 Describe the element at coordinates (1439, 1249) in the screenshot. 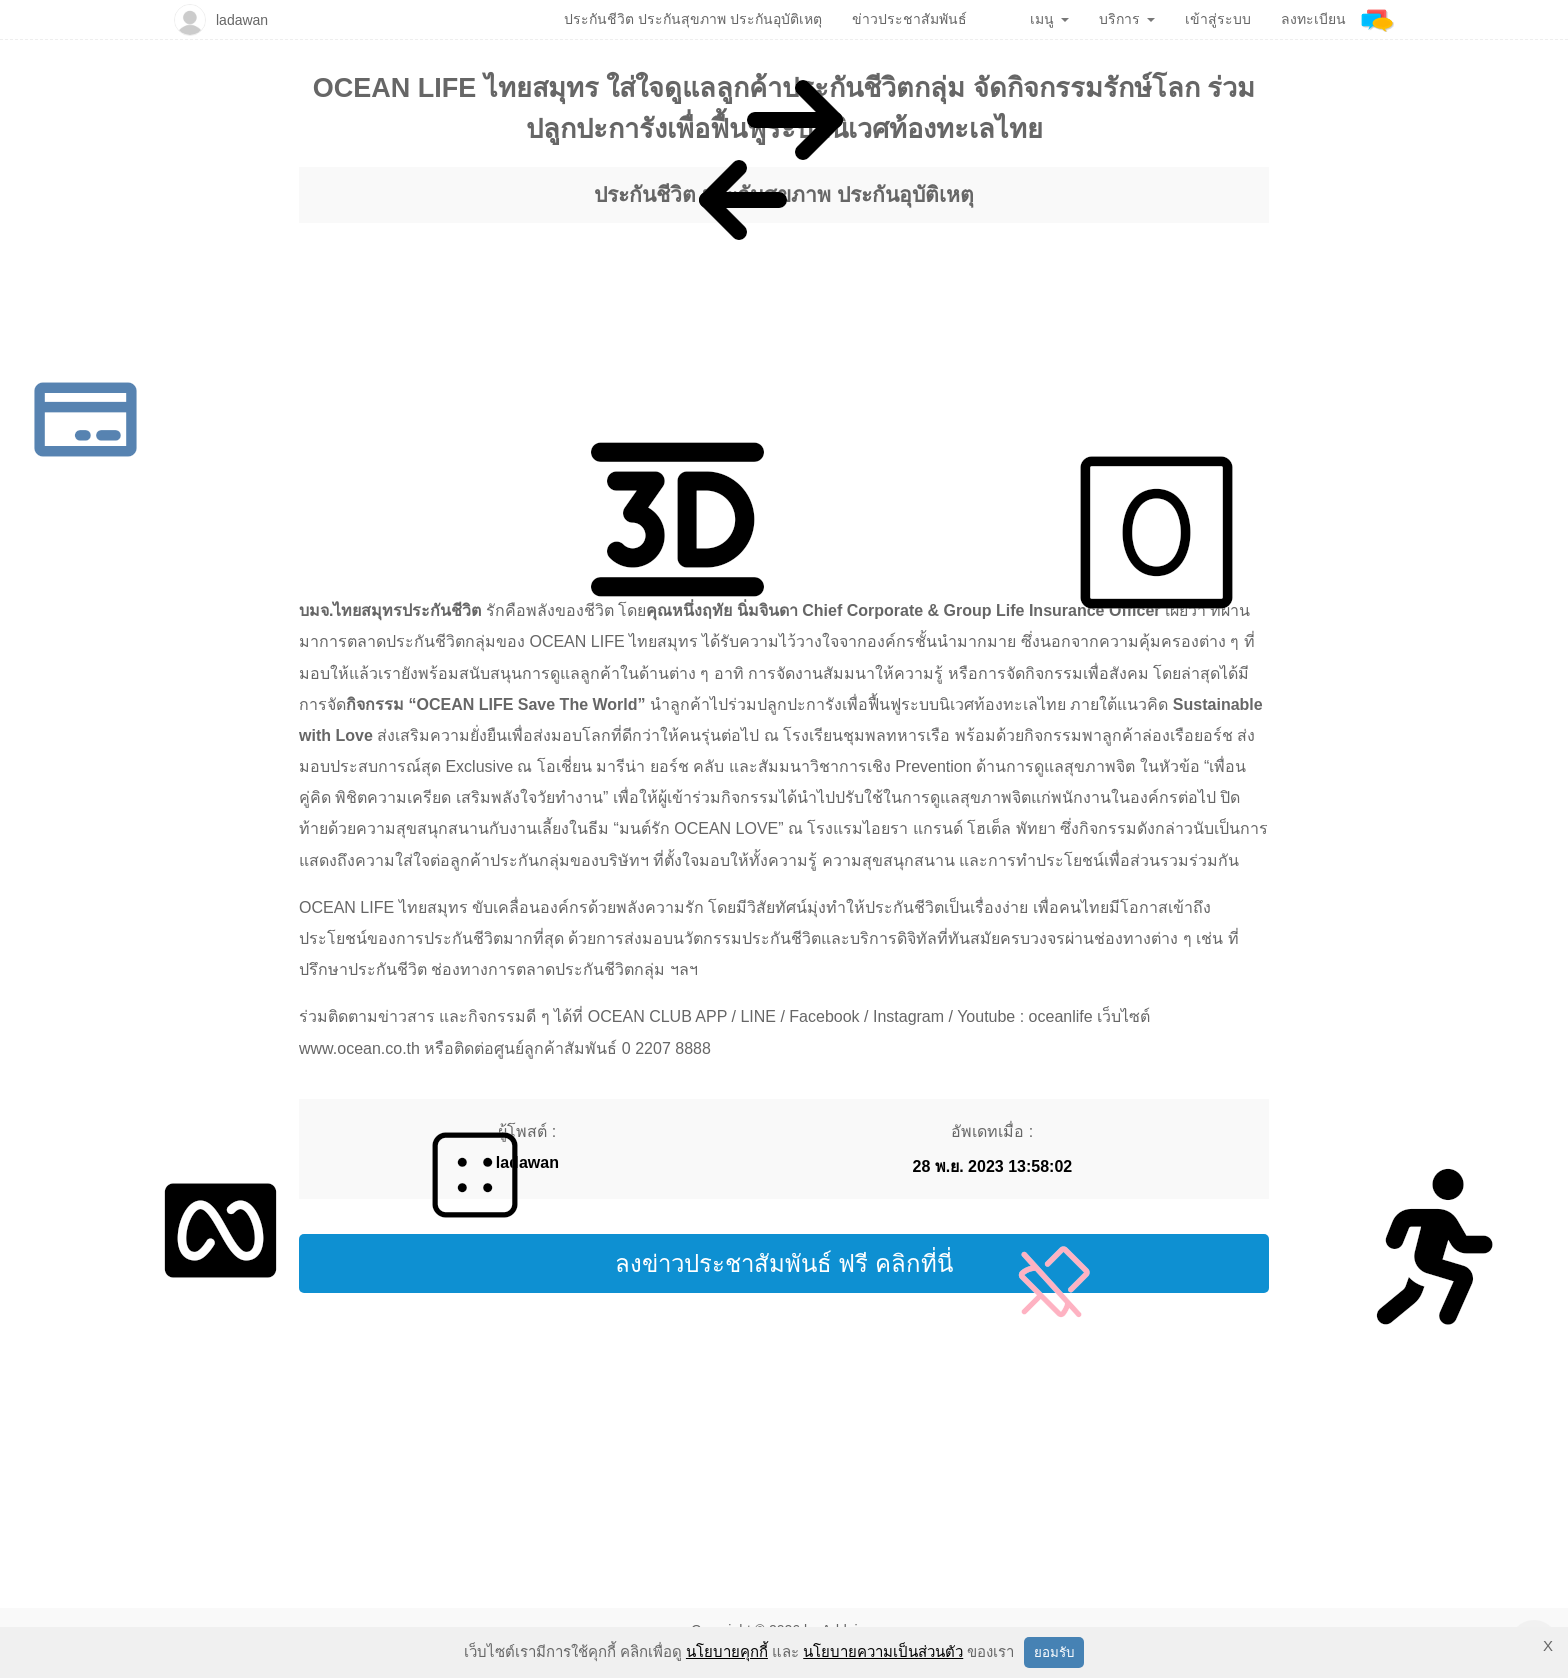

I see `start a run or workout session` at that location.